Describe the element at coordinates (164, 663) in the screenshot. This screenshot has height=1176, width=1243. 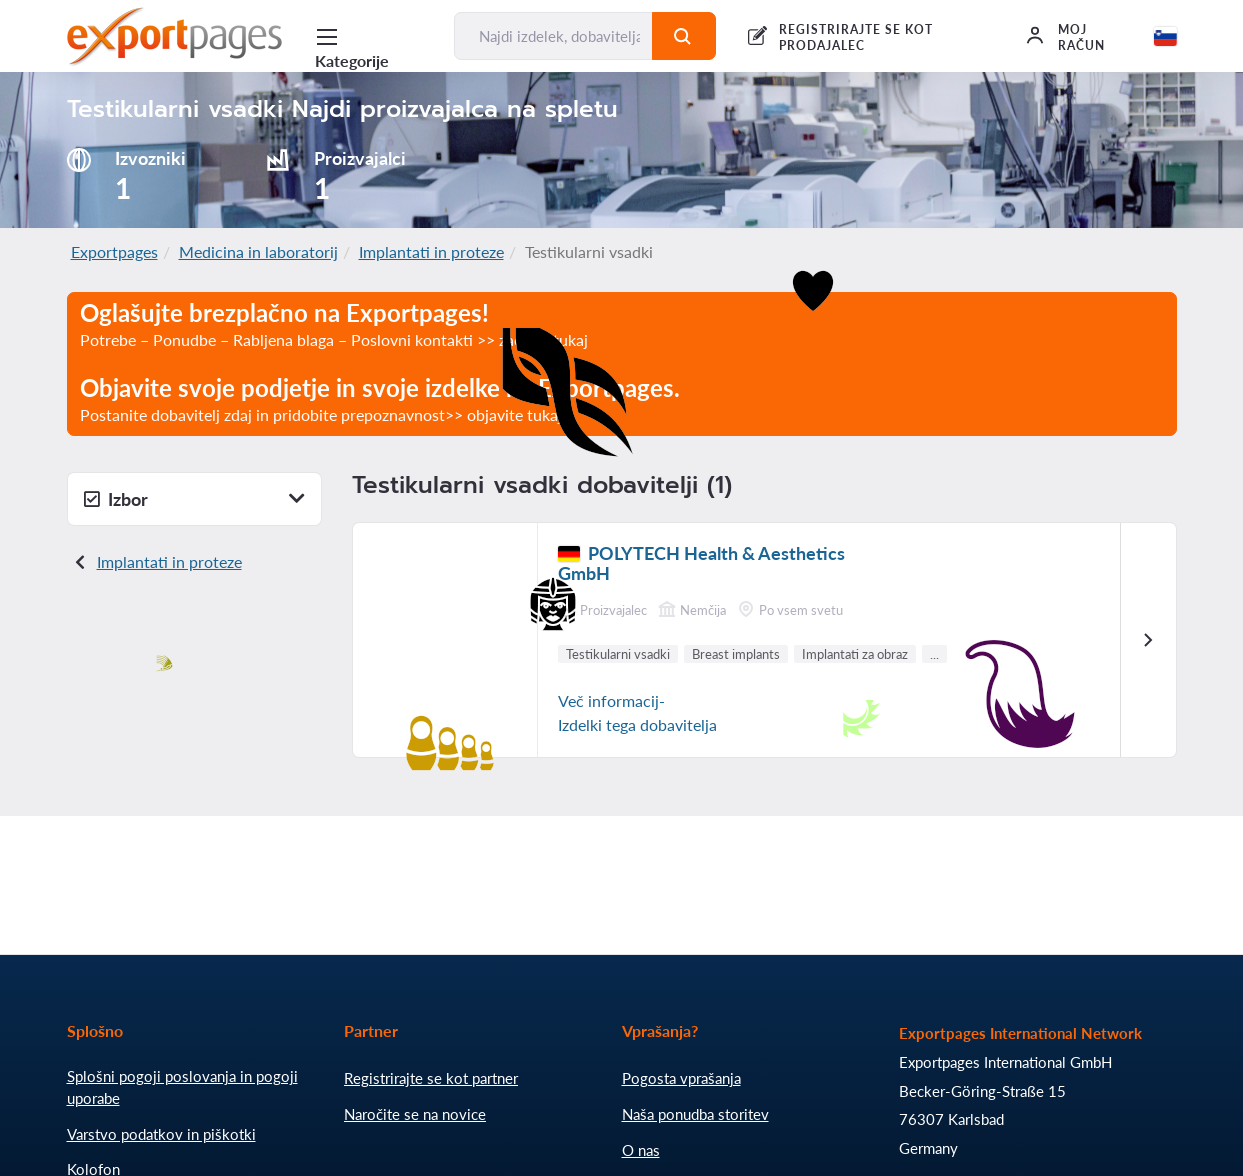
I see `activate blade sweep attack` at that location.